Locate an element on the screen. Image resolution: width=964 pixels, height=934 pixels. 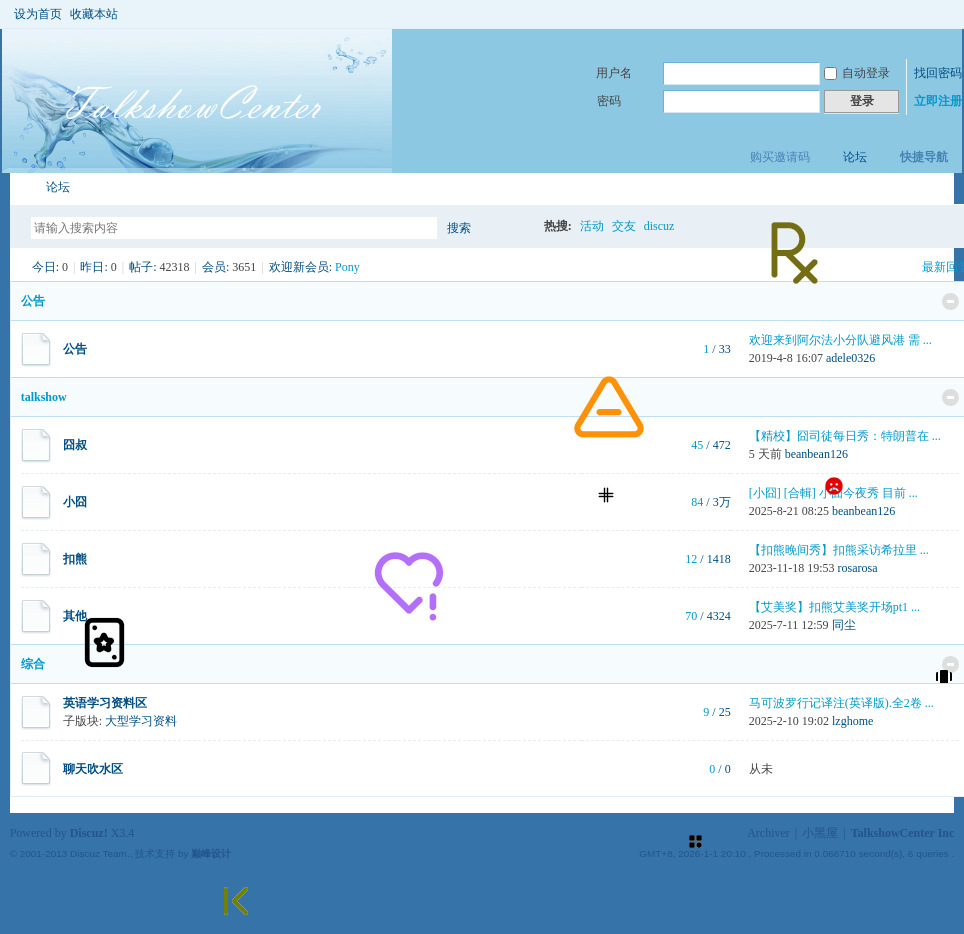
reduce warning level or priority is located at coordinates (609, 409).